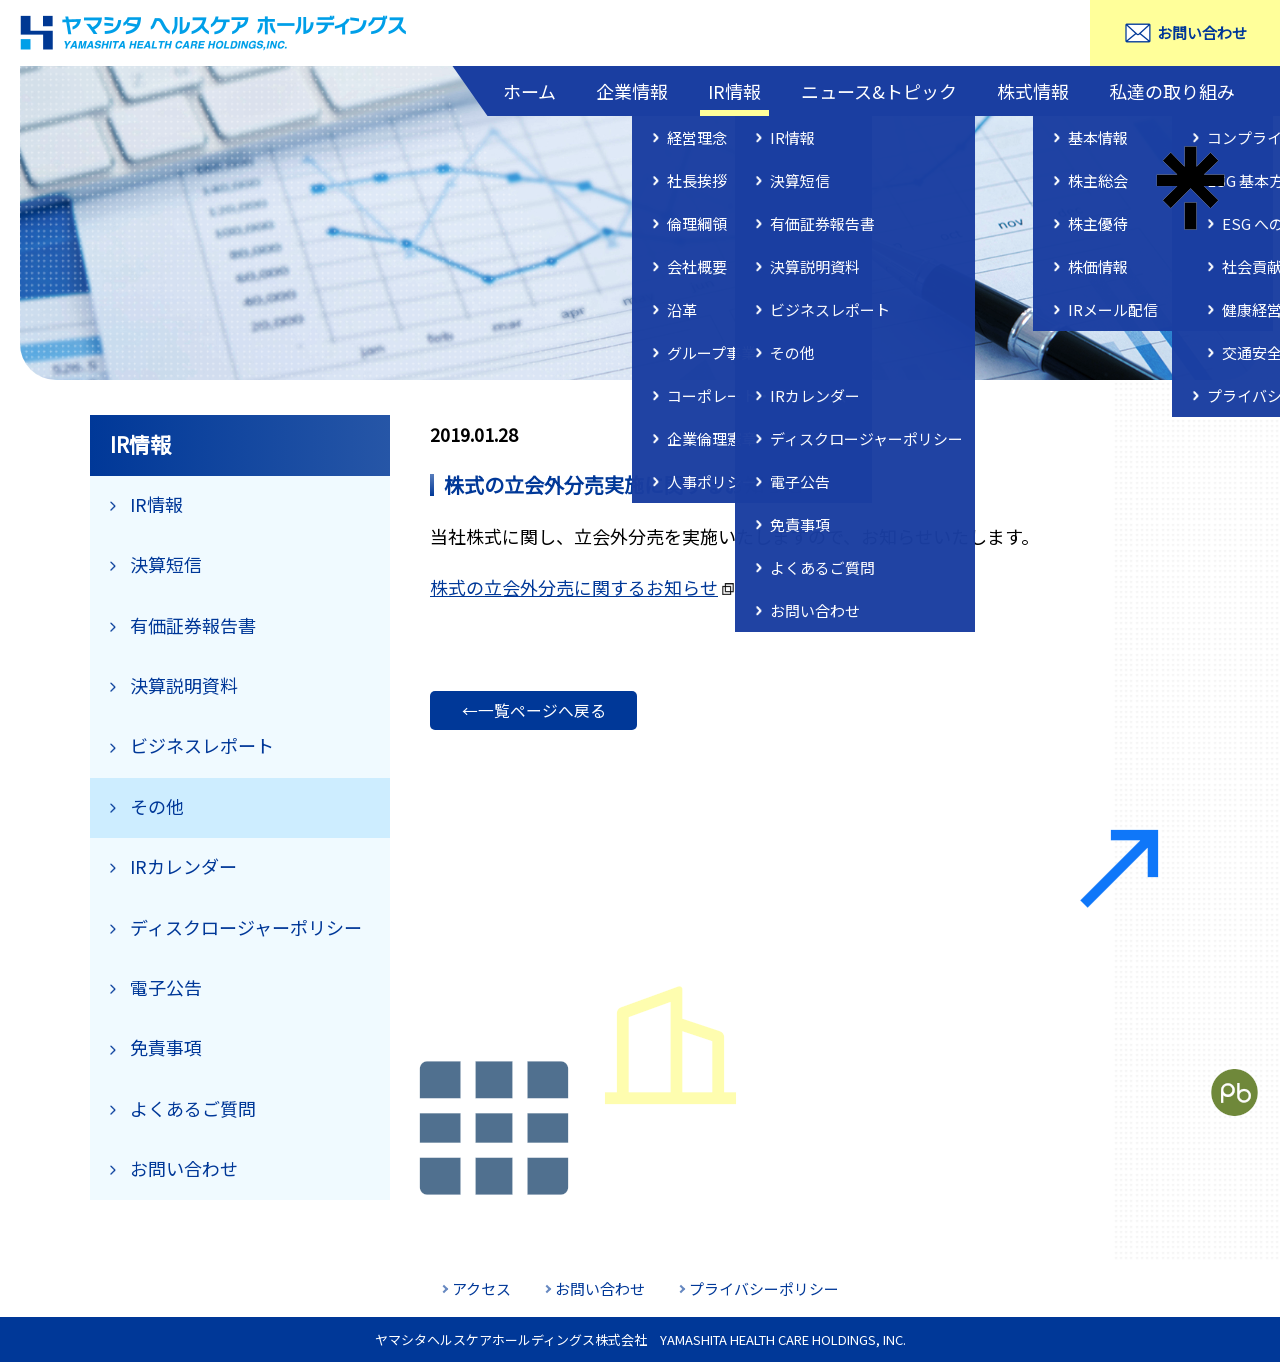 The height and width of the screenshot is (1362, 1280). I want to click on prepbytes logo, so click(1234, 1092).